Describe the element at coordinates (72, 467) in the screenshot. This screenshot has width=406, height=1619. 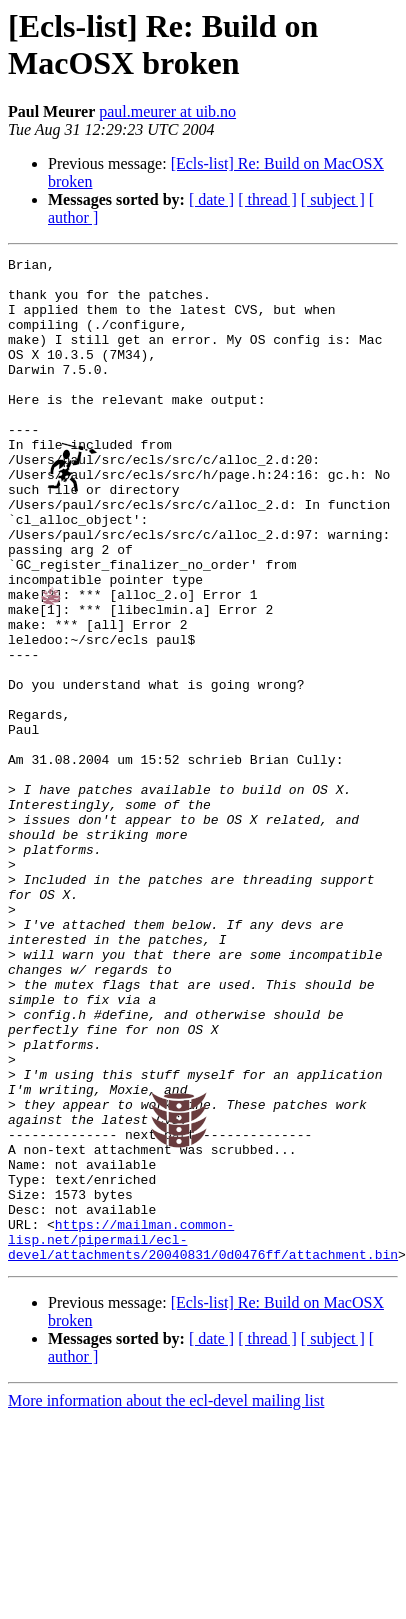
I see `select caveman character class` at that location.